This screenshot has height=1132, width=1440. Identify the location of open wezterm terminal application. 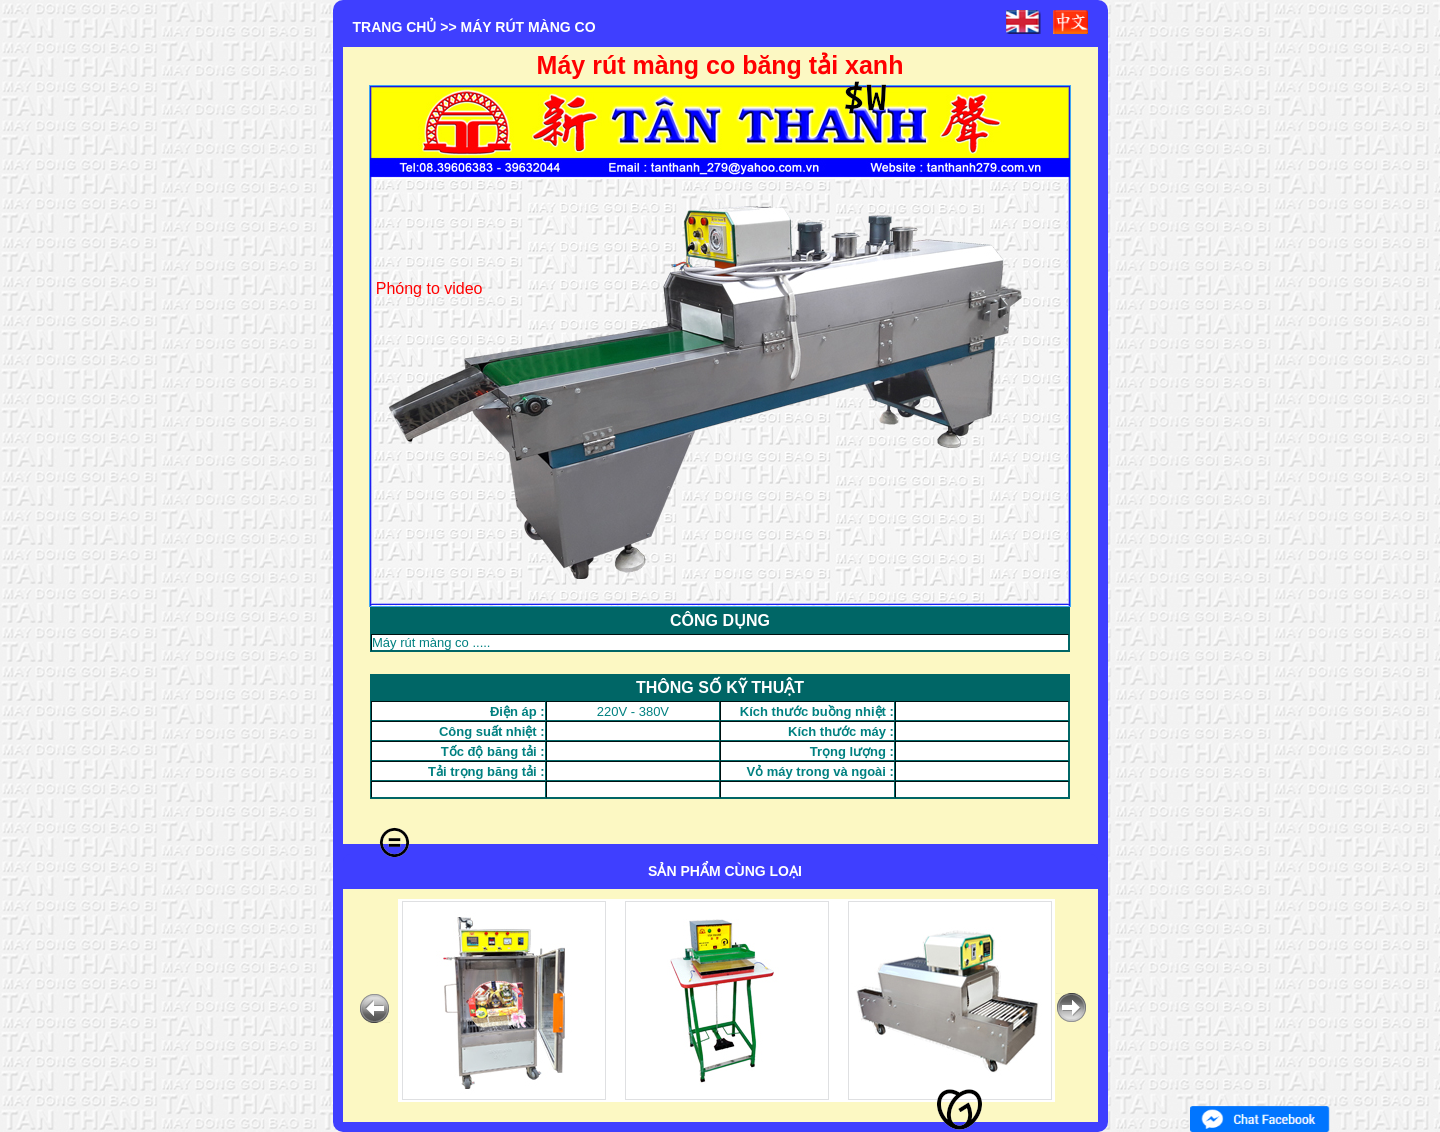
(865, 97).